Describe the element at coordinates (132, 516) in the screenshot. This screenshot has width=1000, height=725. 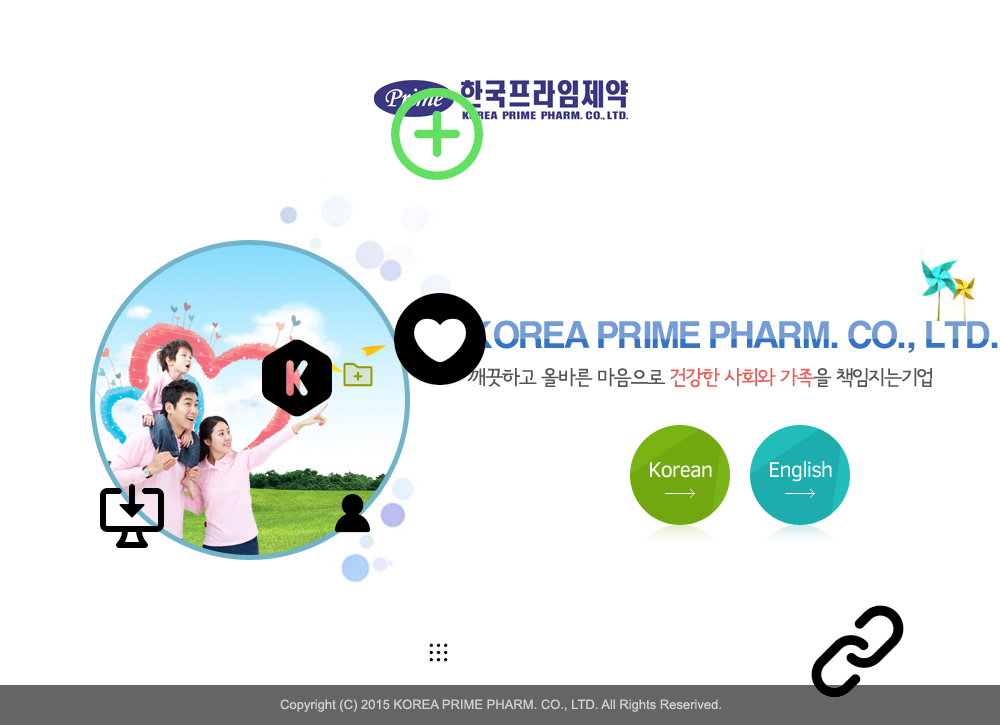
I see `download to desktop` at that location.